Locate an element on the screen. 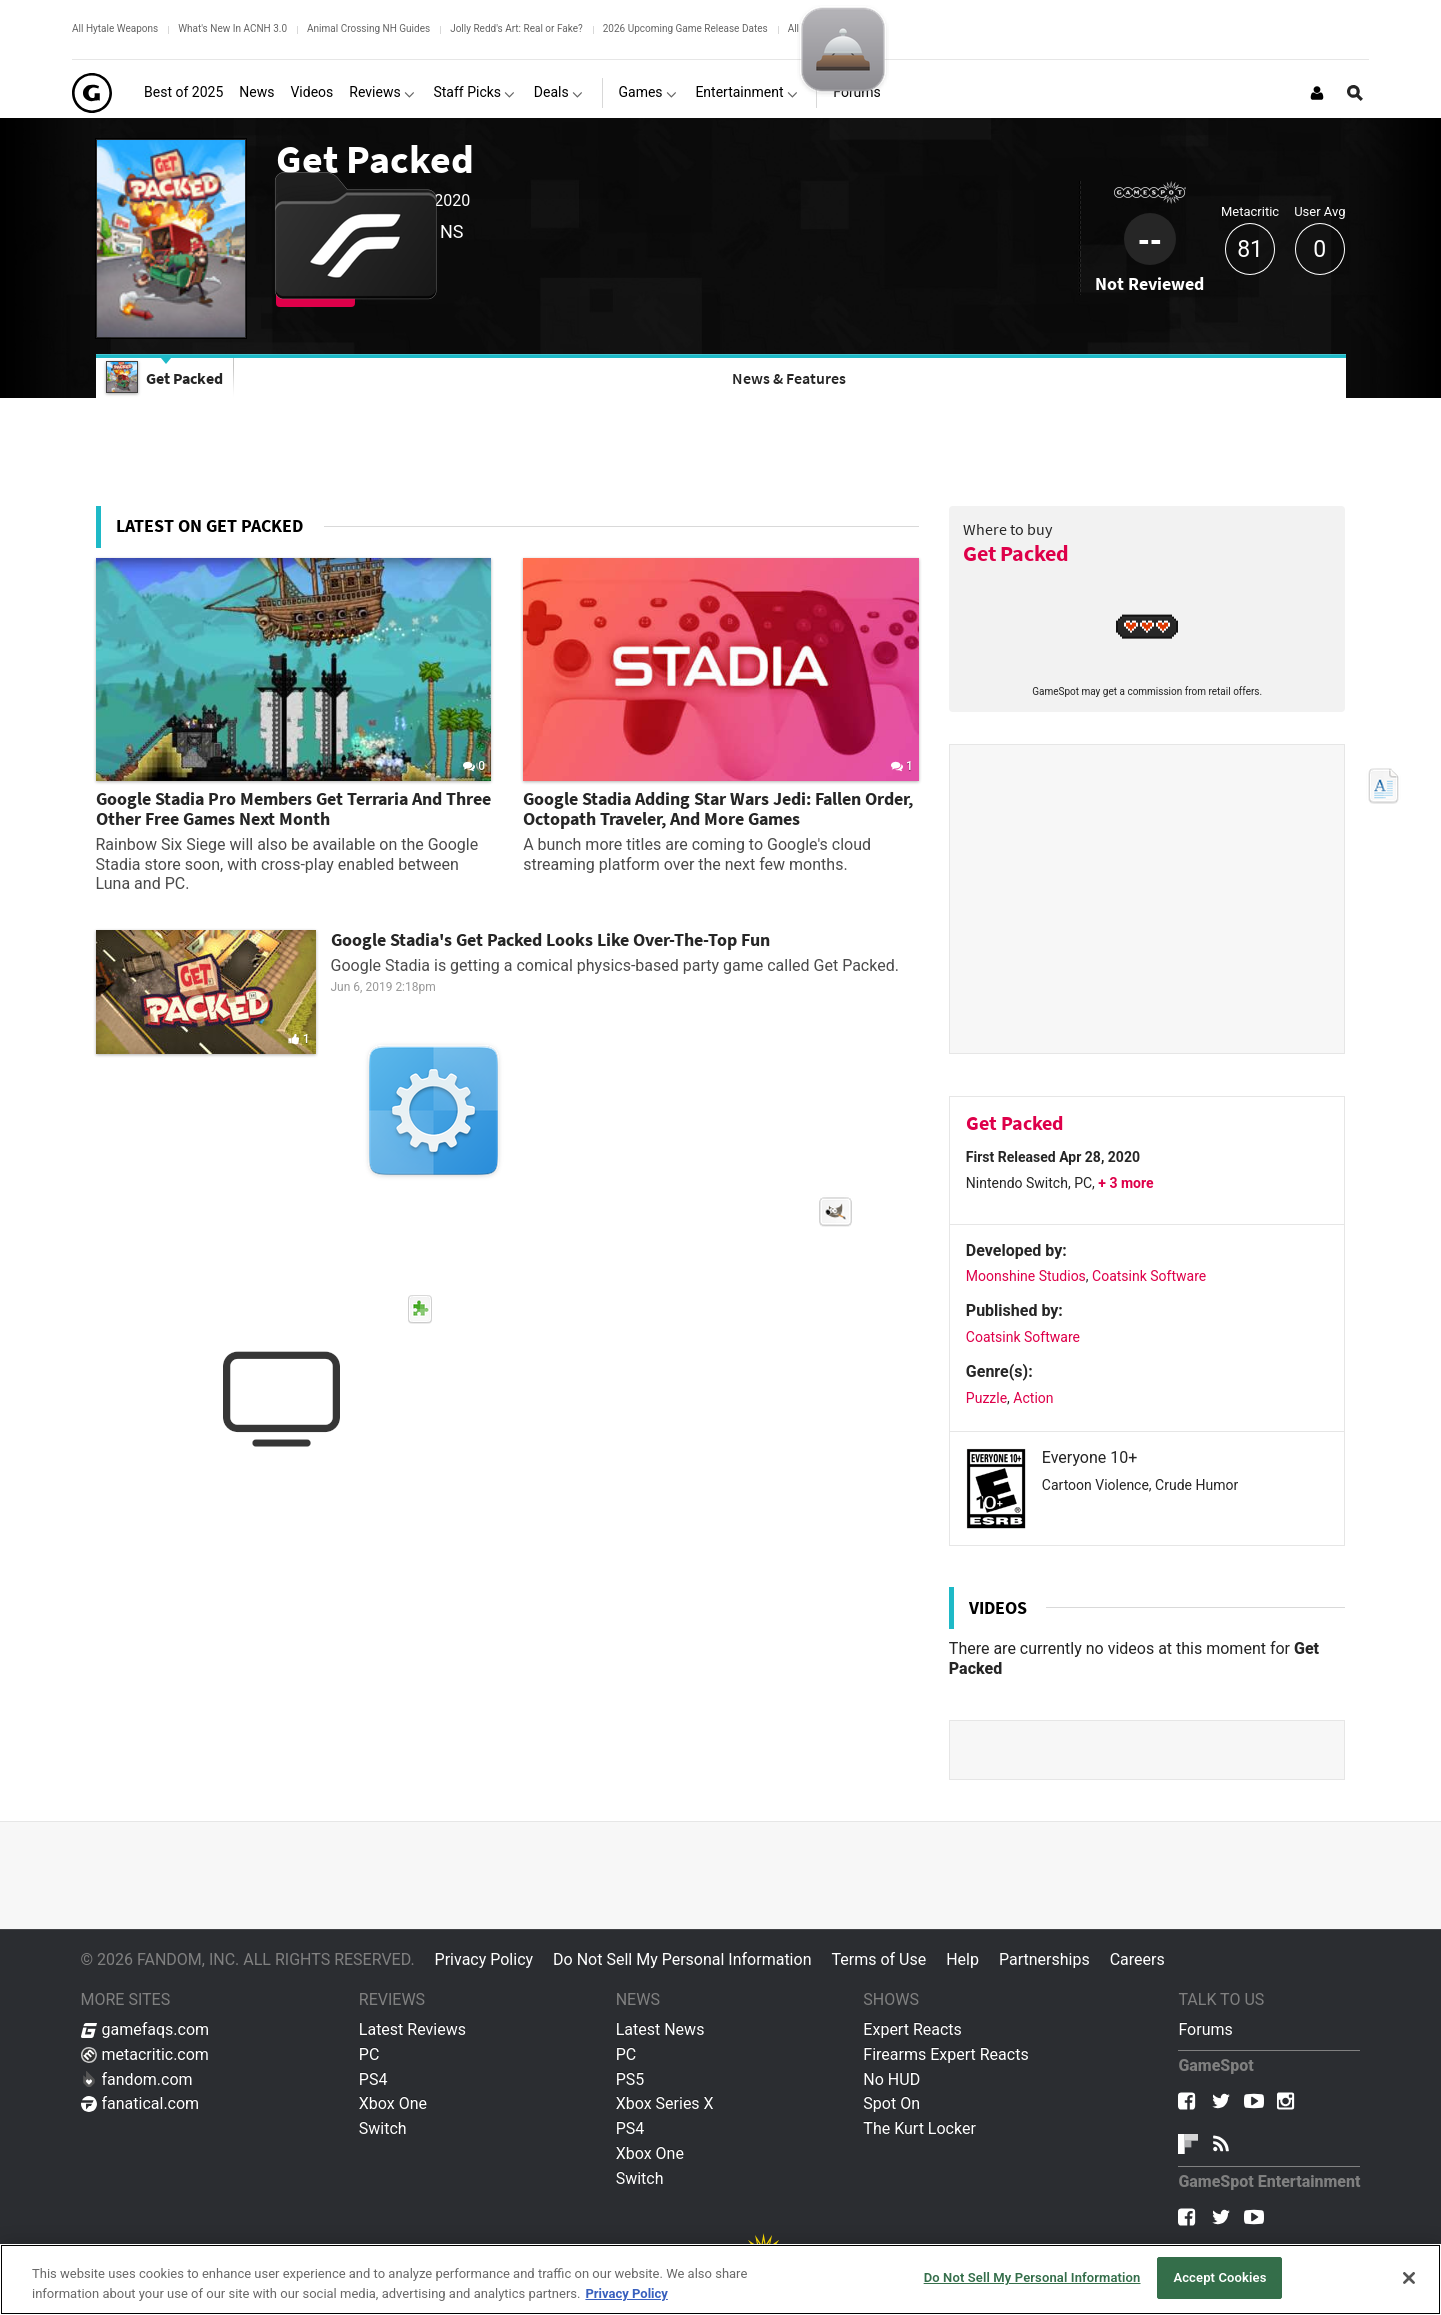  install a browser extension or add-on is located at coordinates (420, 1309).